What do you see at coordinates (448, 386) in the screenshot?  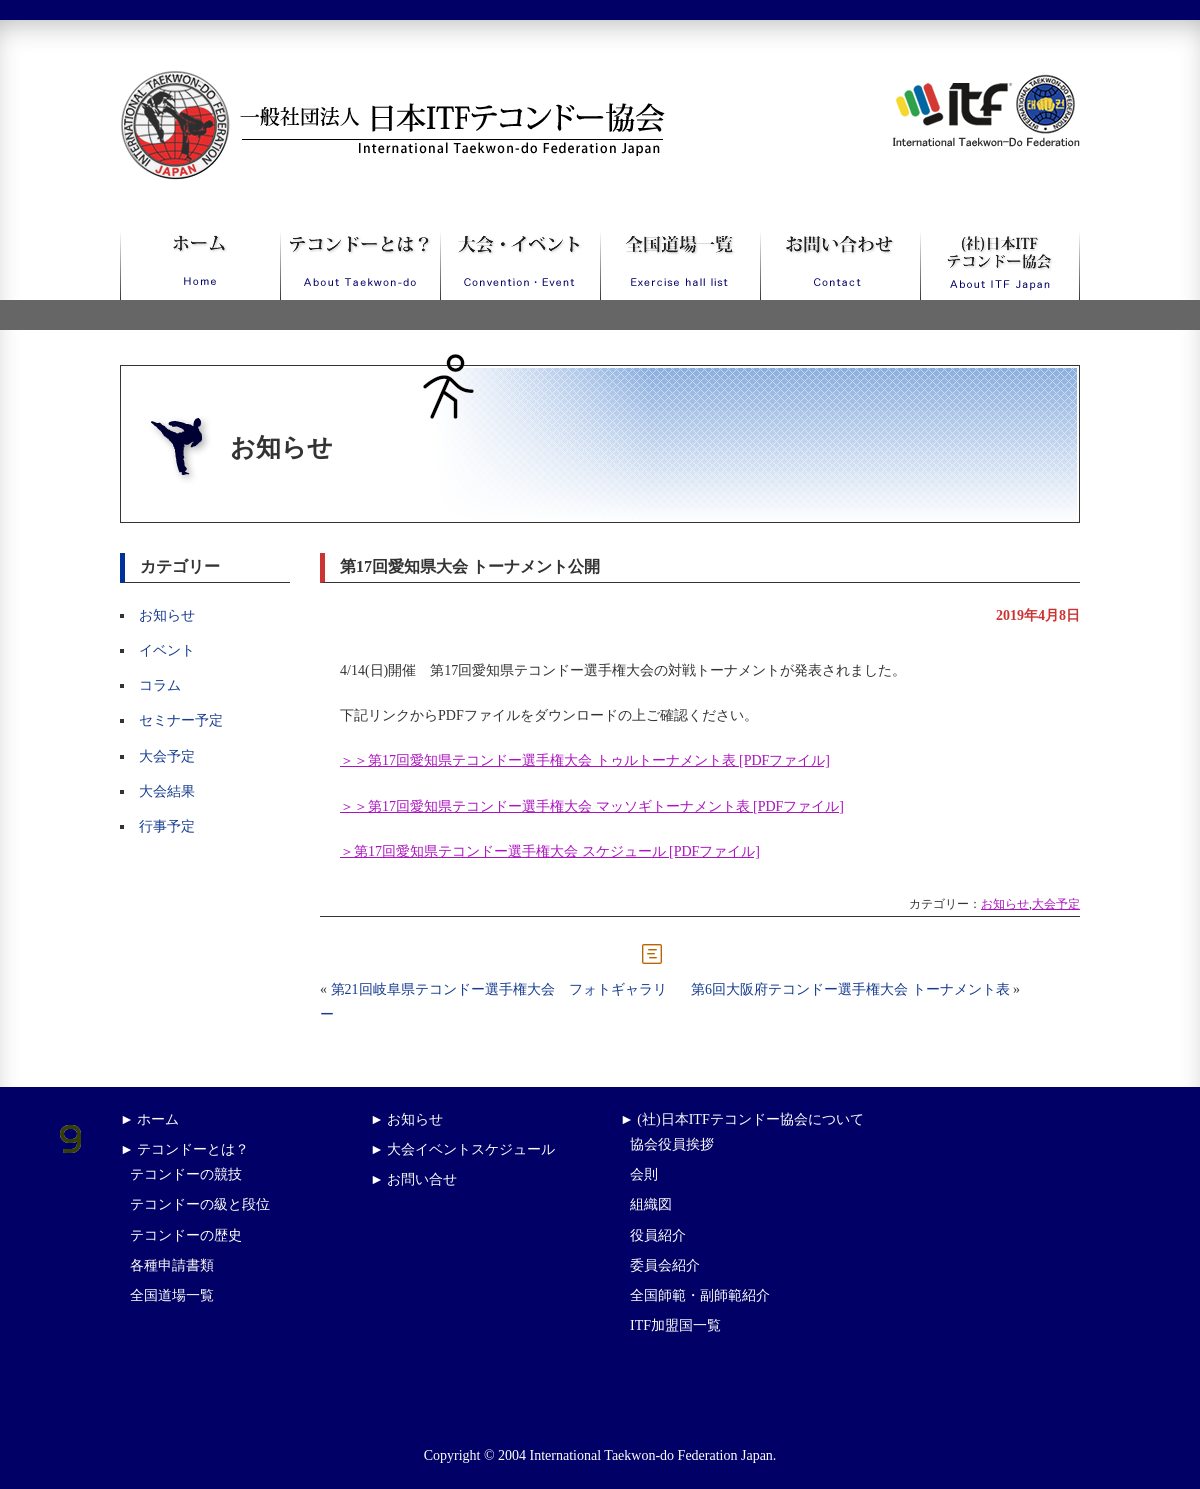 I see `pedestrian or walking directions mode` at bounding box center [448, 386].